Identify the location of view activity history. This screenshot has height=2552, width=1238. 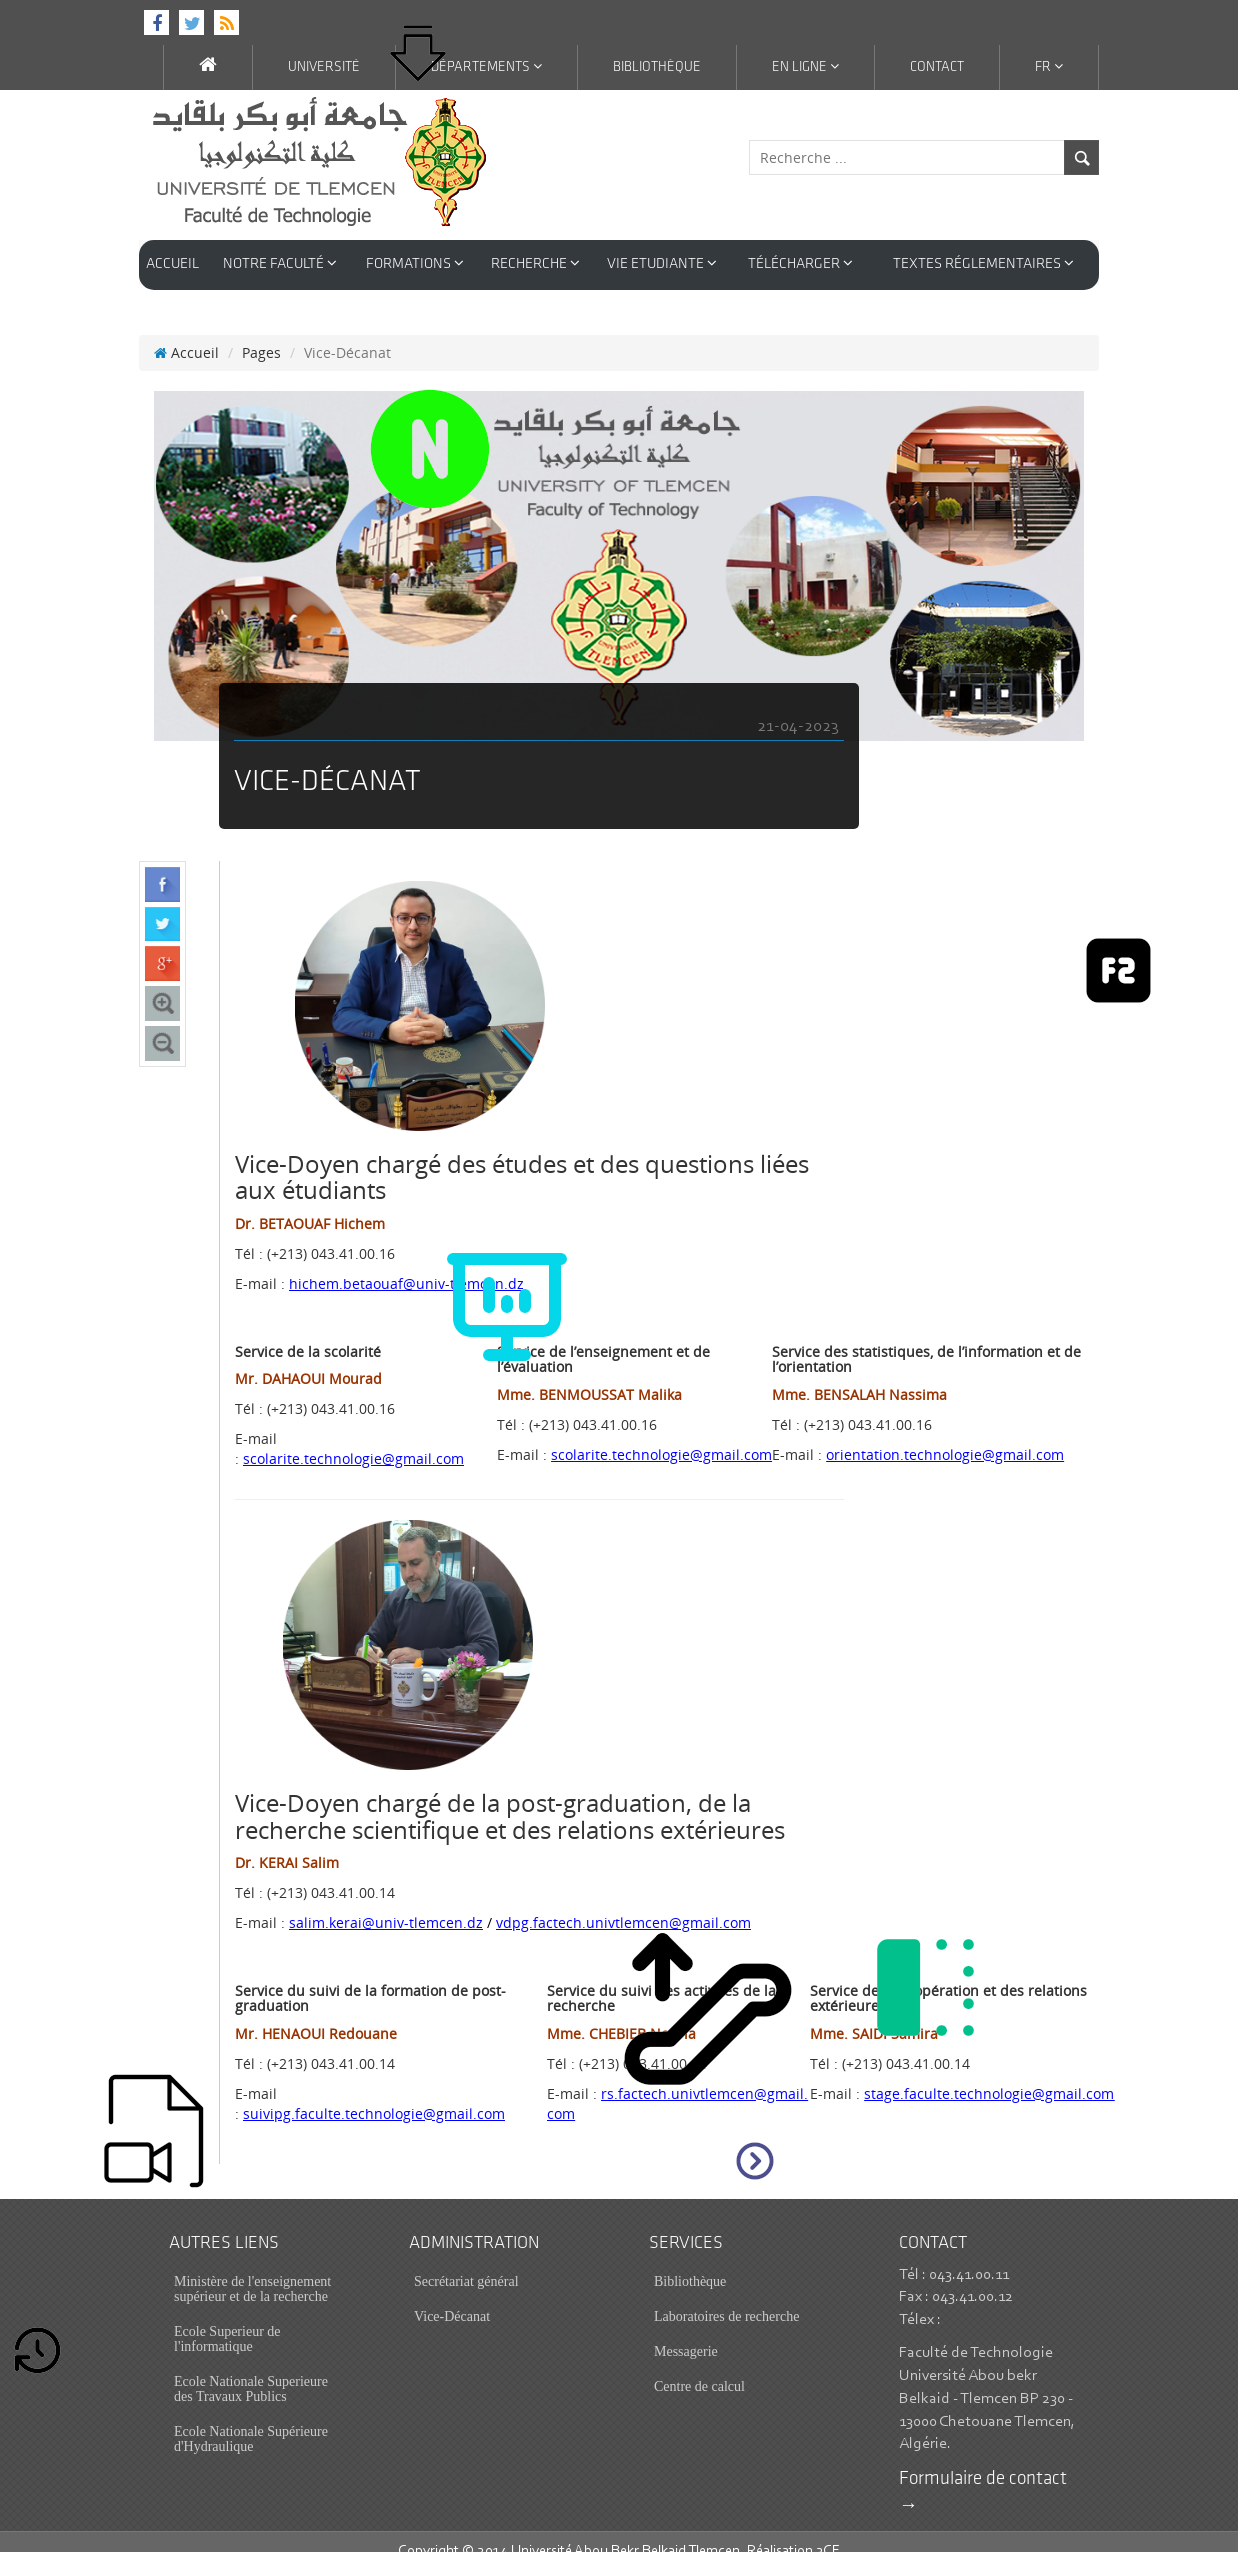
(37, 2350).